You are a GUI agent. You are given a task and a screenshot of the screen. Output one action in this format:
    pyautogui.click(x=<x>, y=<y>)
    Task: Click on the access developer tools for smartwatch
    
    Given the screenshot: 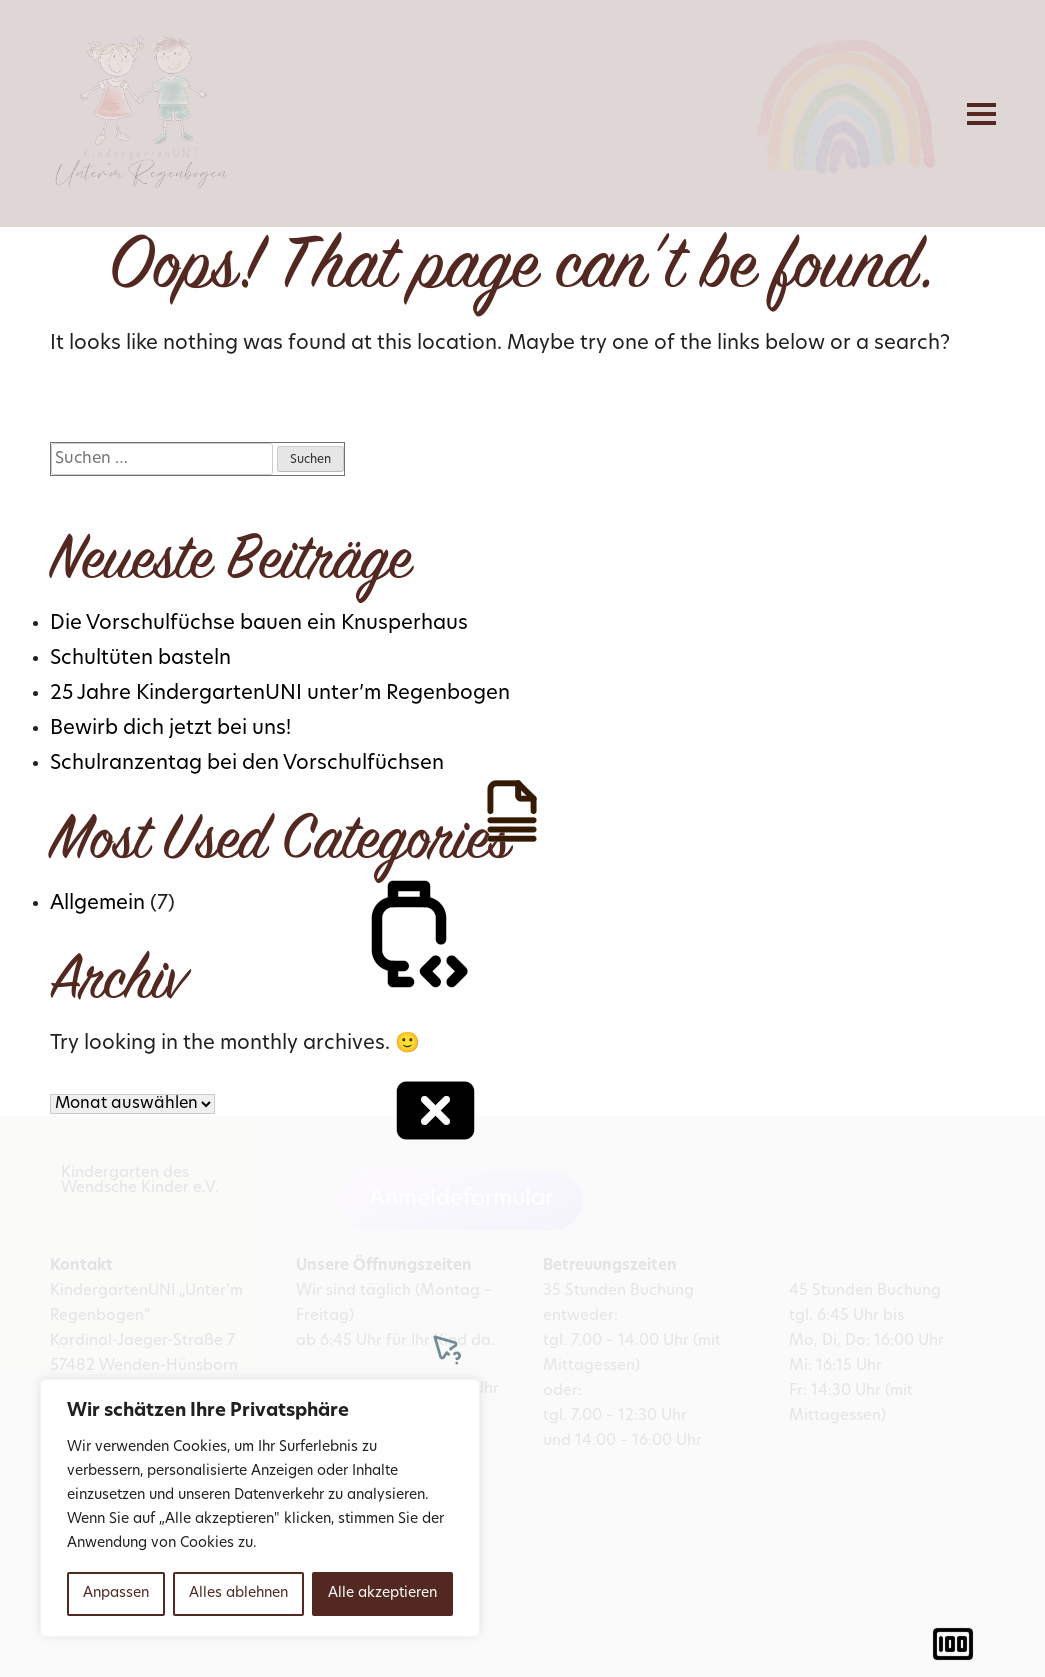 What is the action you would take?
    pyautogui.click(x=409, y=934)
    